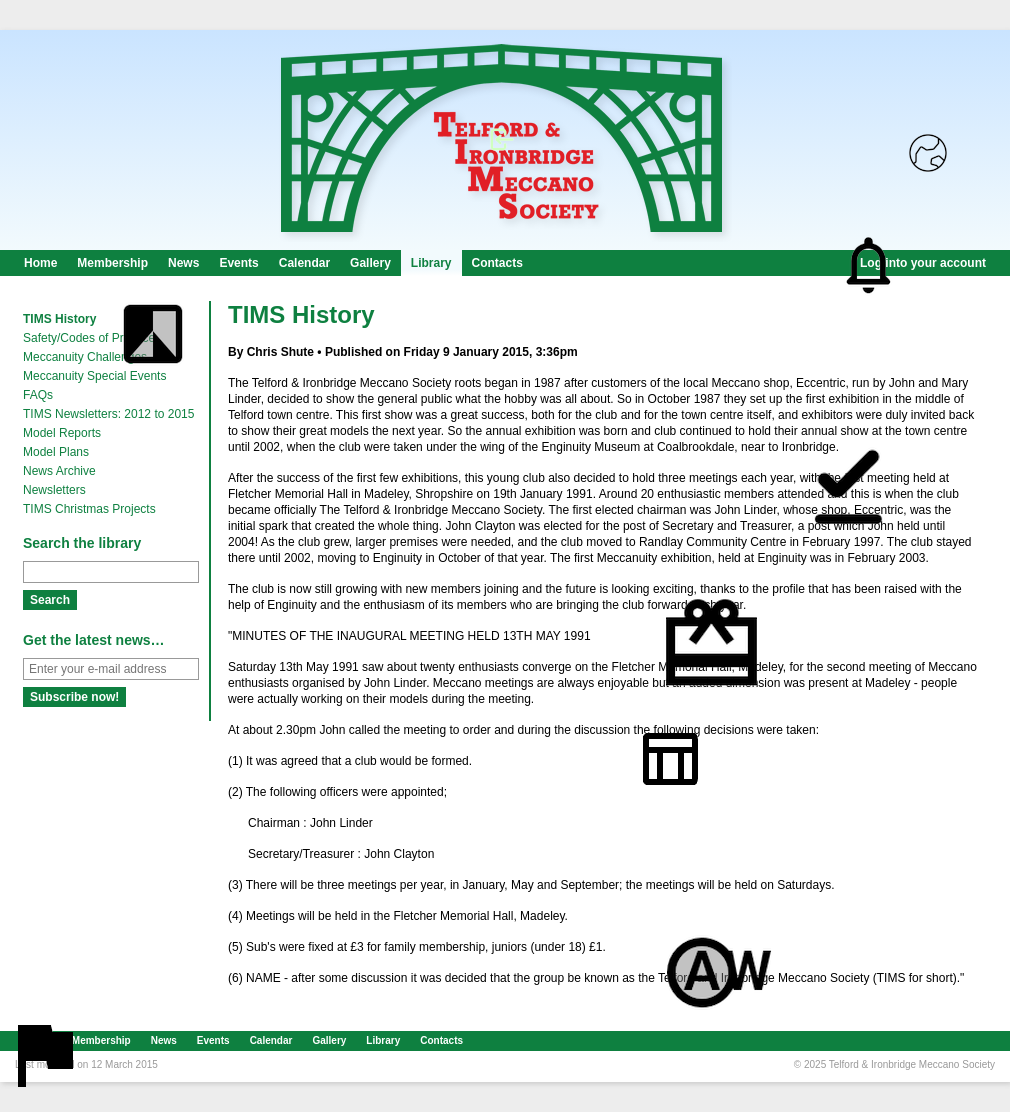 The width and height of the screenshot is (1010, 1112). Describe the element at coordinates (669, 759) in the screenshot. I see `view data in table format` at that location.